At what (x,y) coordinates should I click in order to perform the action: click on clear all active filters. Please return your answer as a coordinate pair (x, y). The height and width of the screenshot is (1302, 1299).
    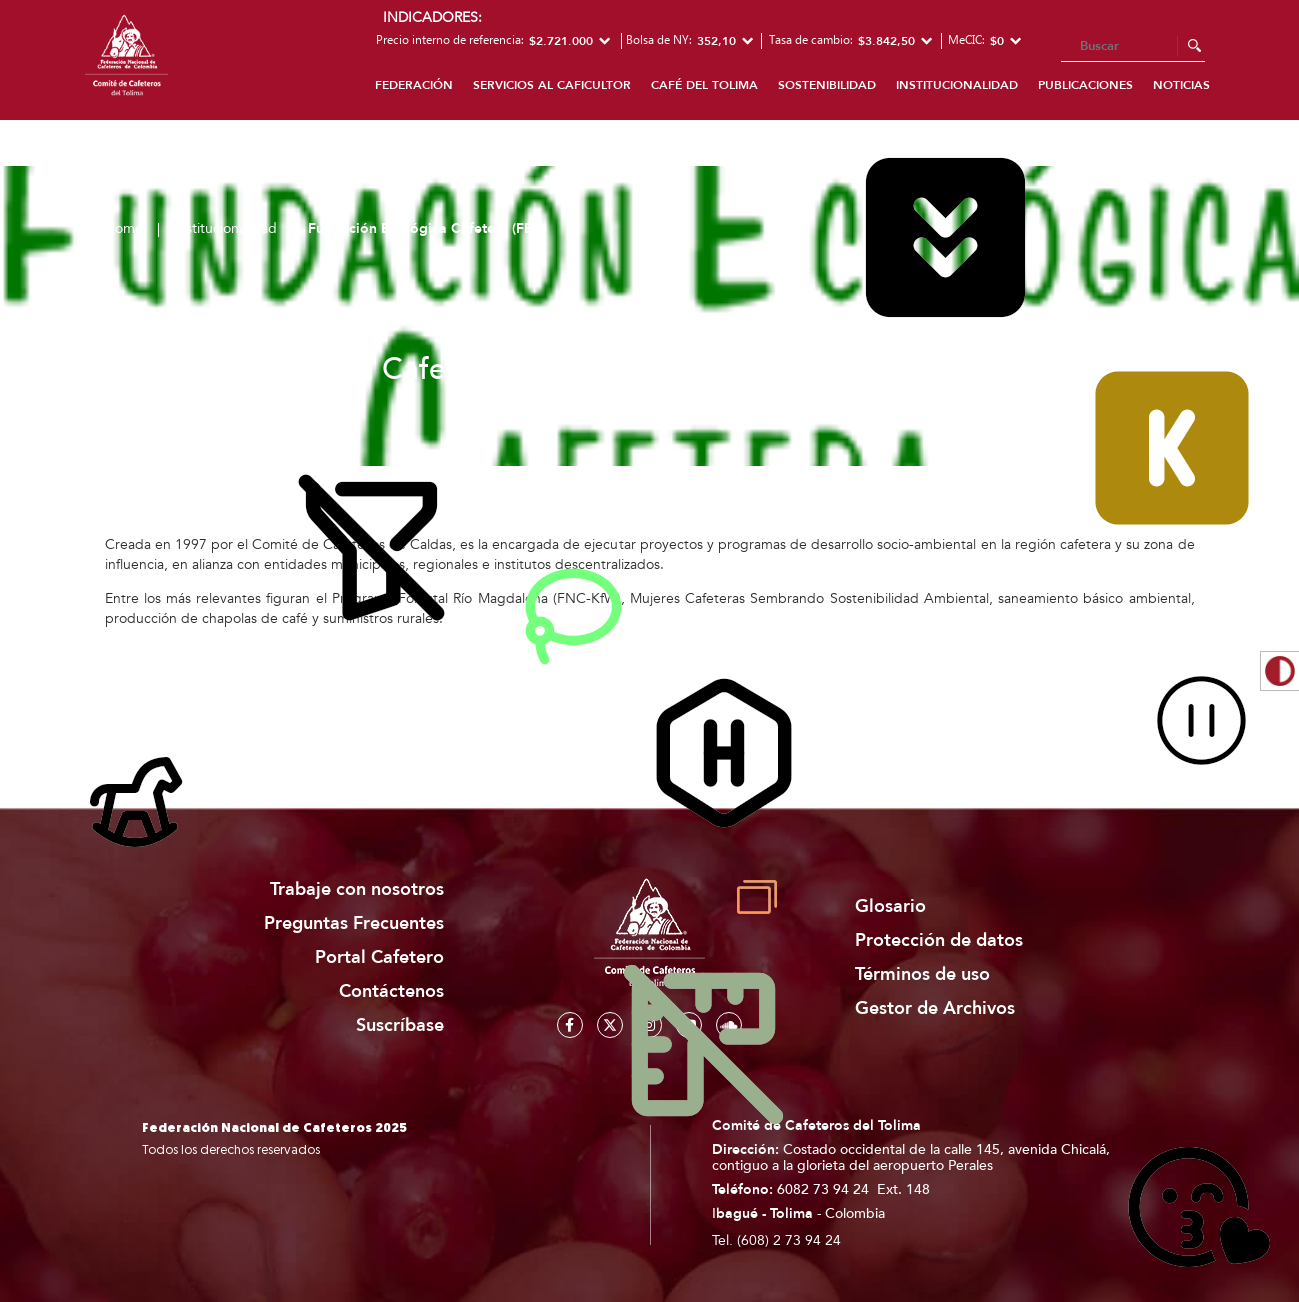
    Looking at the image, I should click on (371, 547).